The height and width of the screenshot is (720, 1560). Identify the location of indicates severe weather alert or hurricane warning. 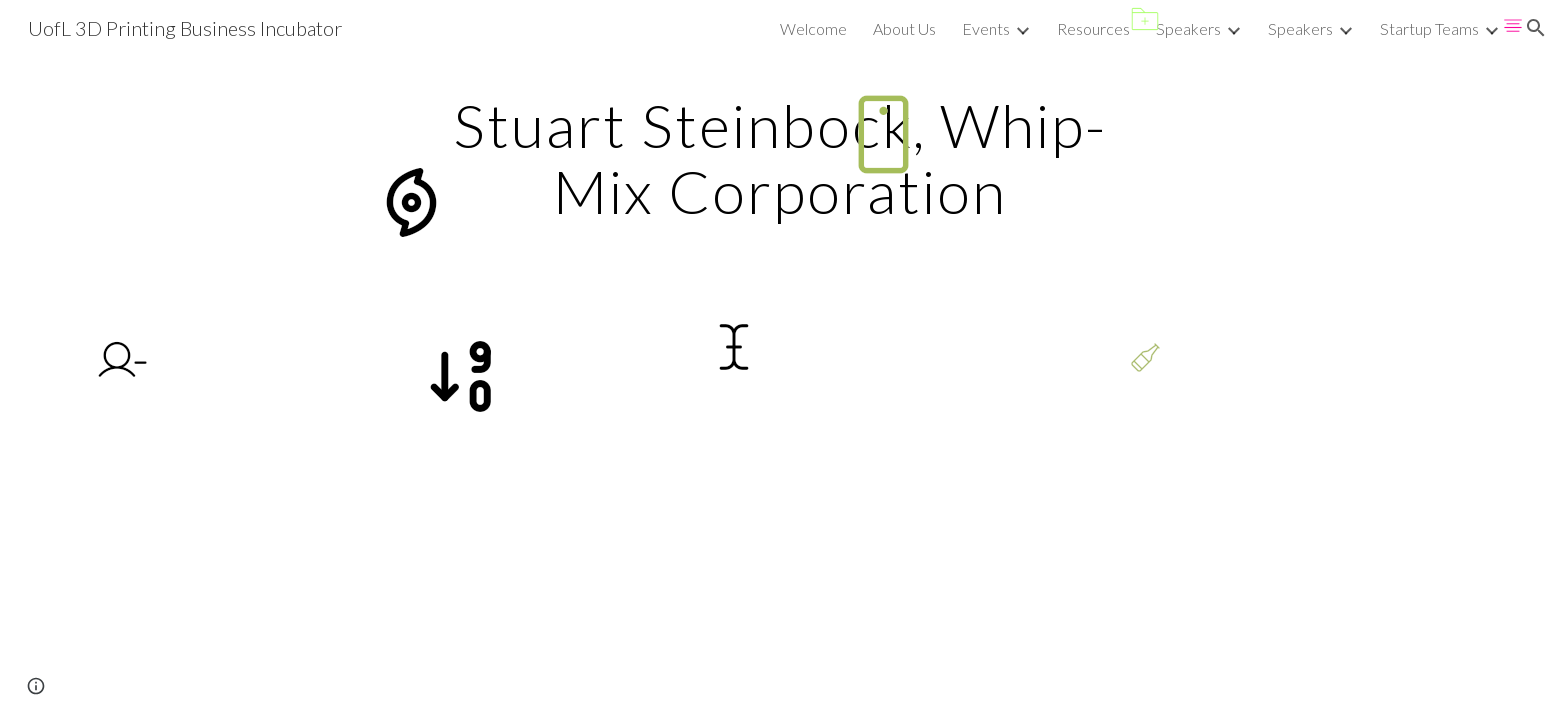
(411, 202).